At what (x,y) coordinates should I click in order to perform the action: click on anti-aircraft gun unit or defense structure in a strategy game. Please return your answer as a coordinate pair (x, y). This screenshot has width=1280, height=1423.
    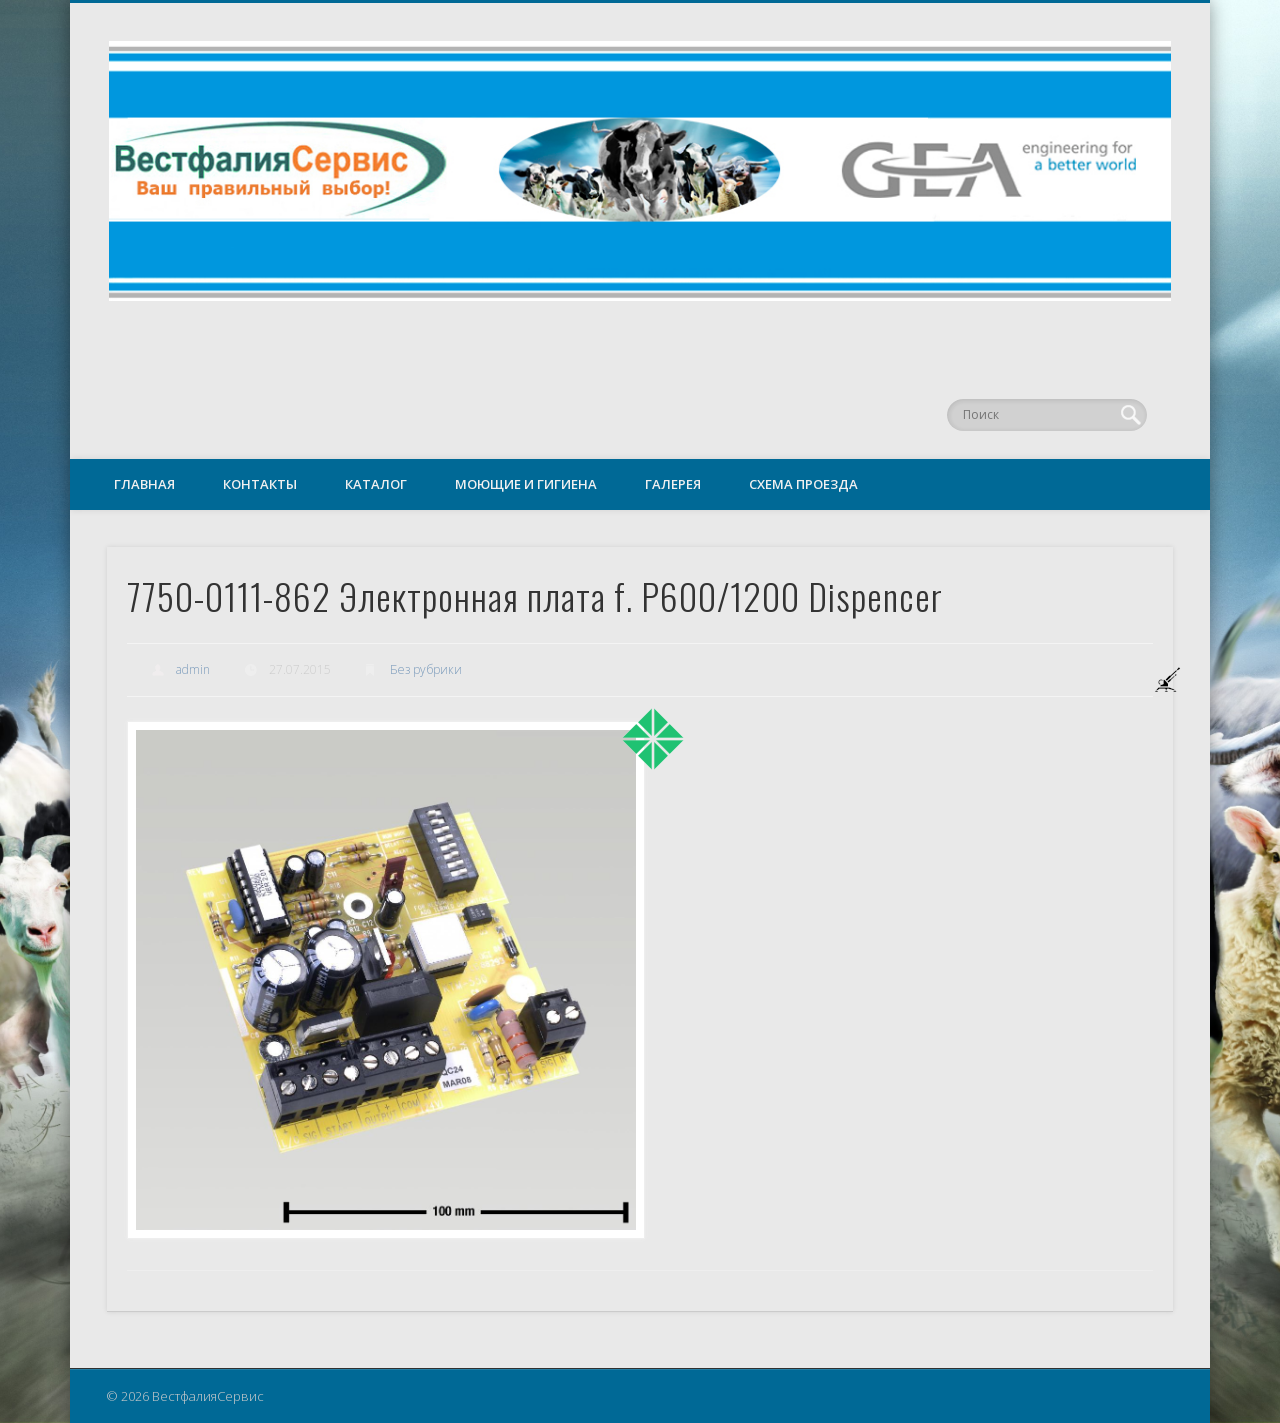
    Looking at the image, I should click on (1167, 679).